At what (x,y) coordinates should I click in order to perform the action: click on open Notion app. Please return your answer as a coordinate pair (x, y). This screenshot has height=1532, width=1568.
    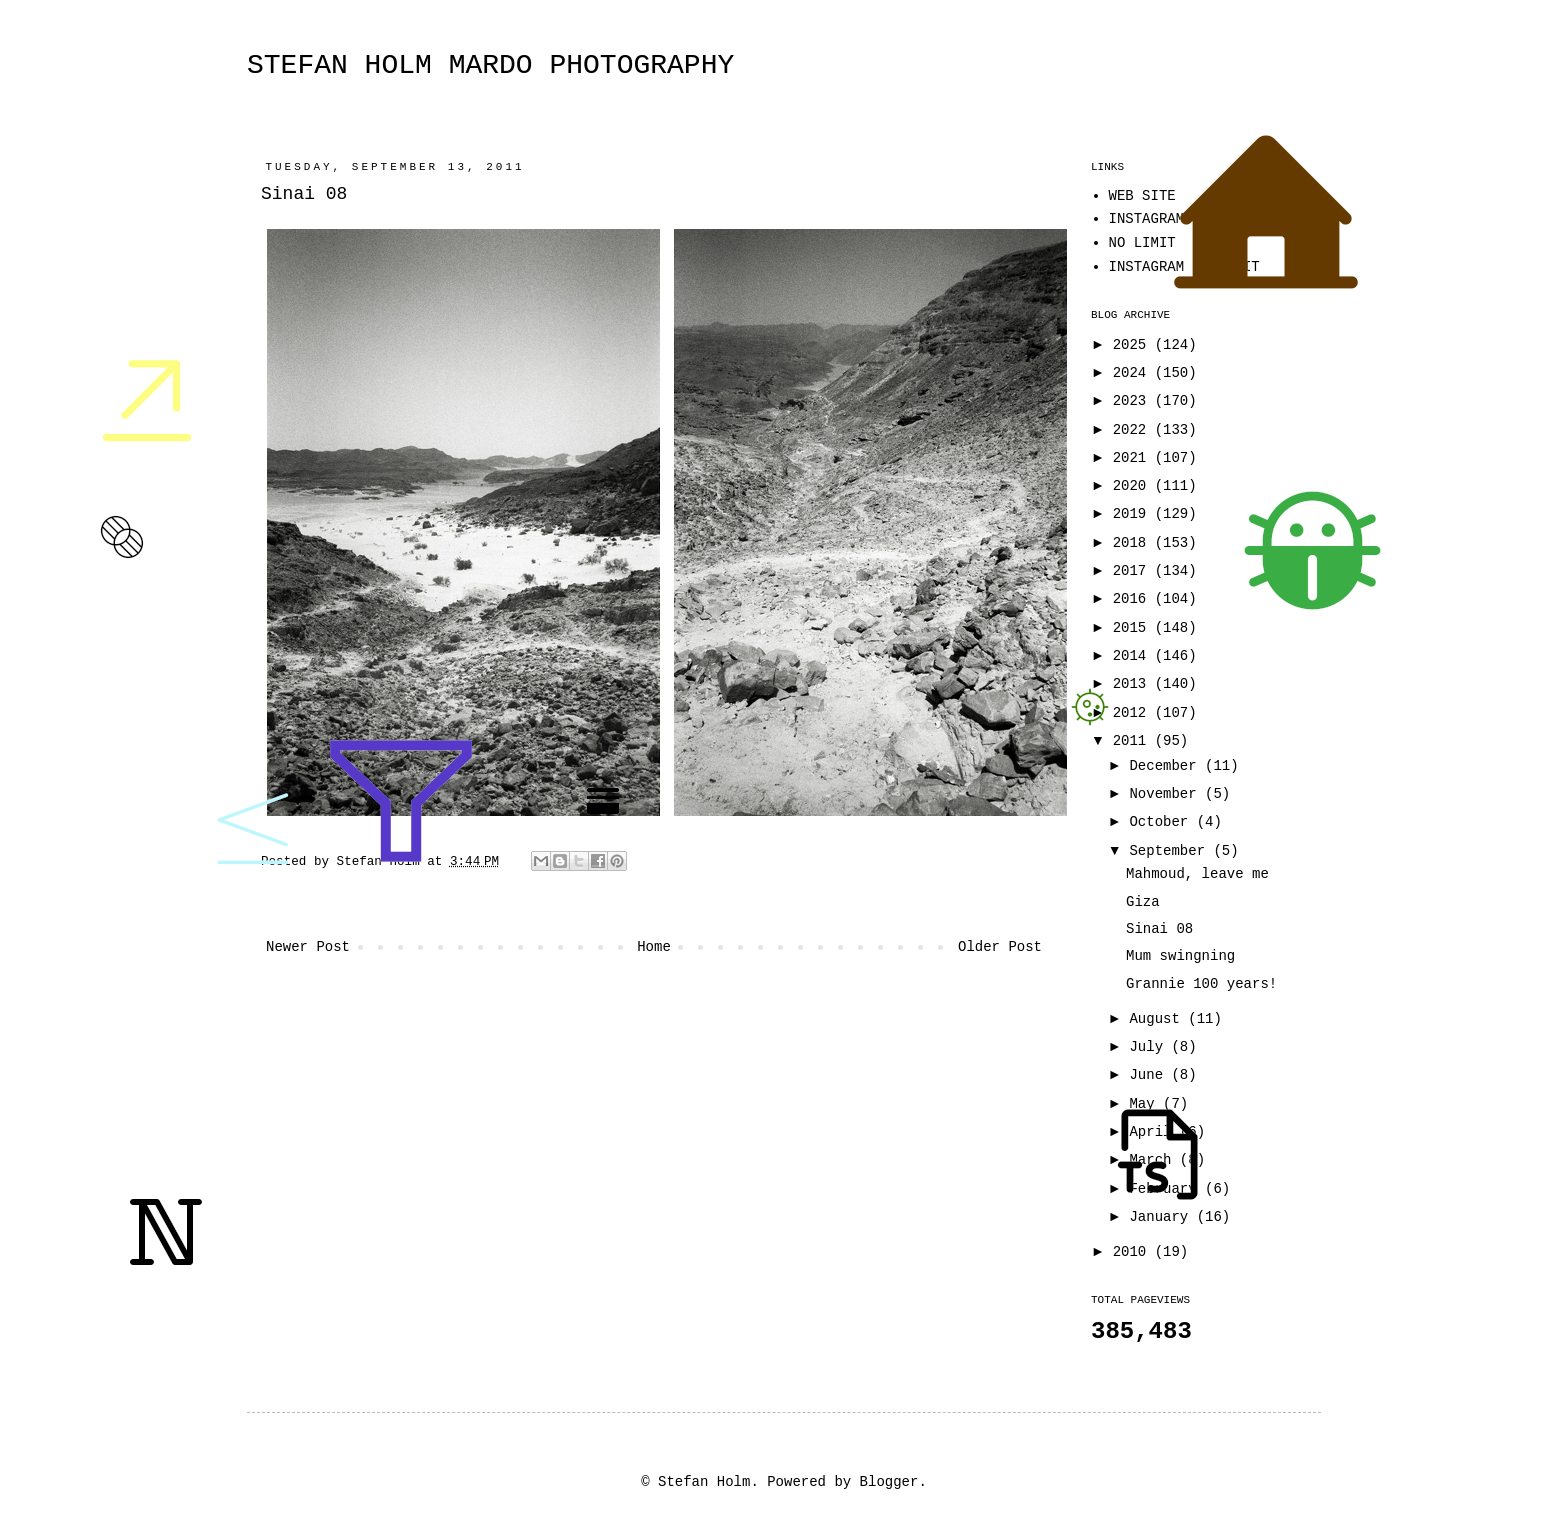
    Looking at the image, I should click on (166, 1232).